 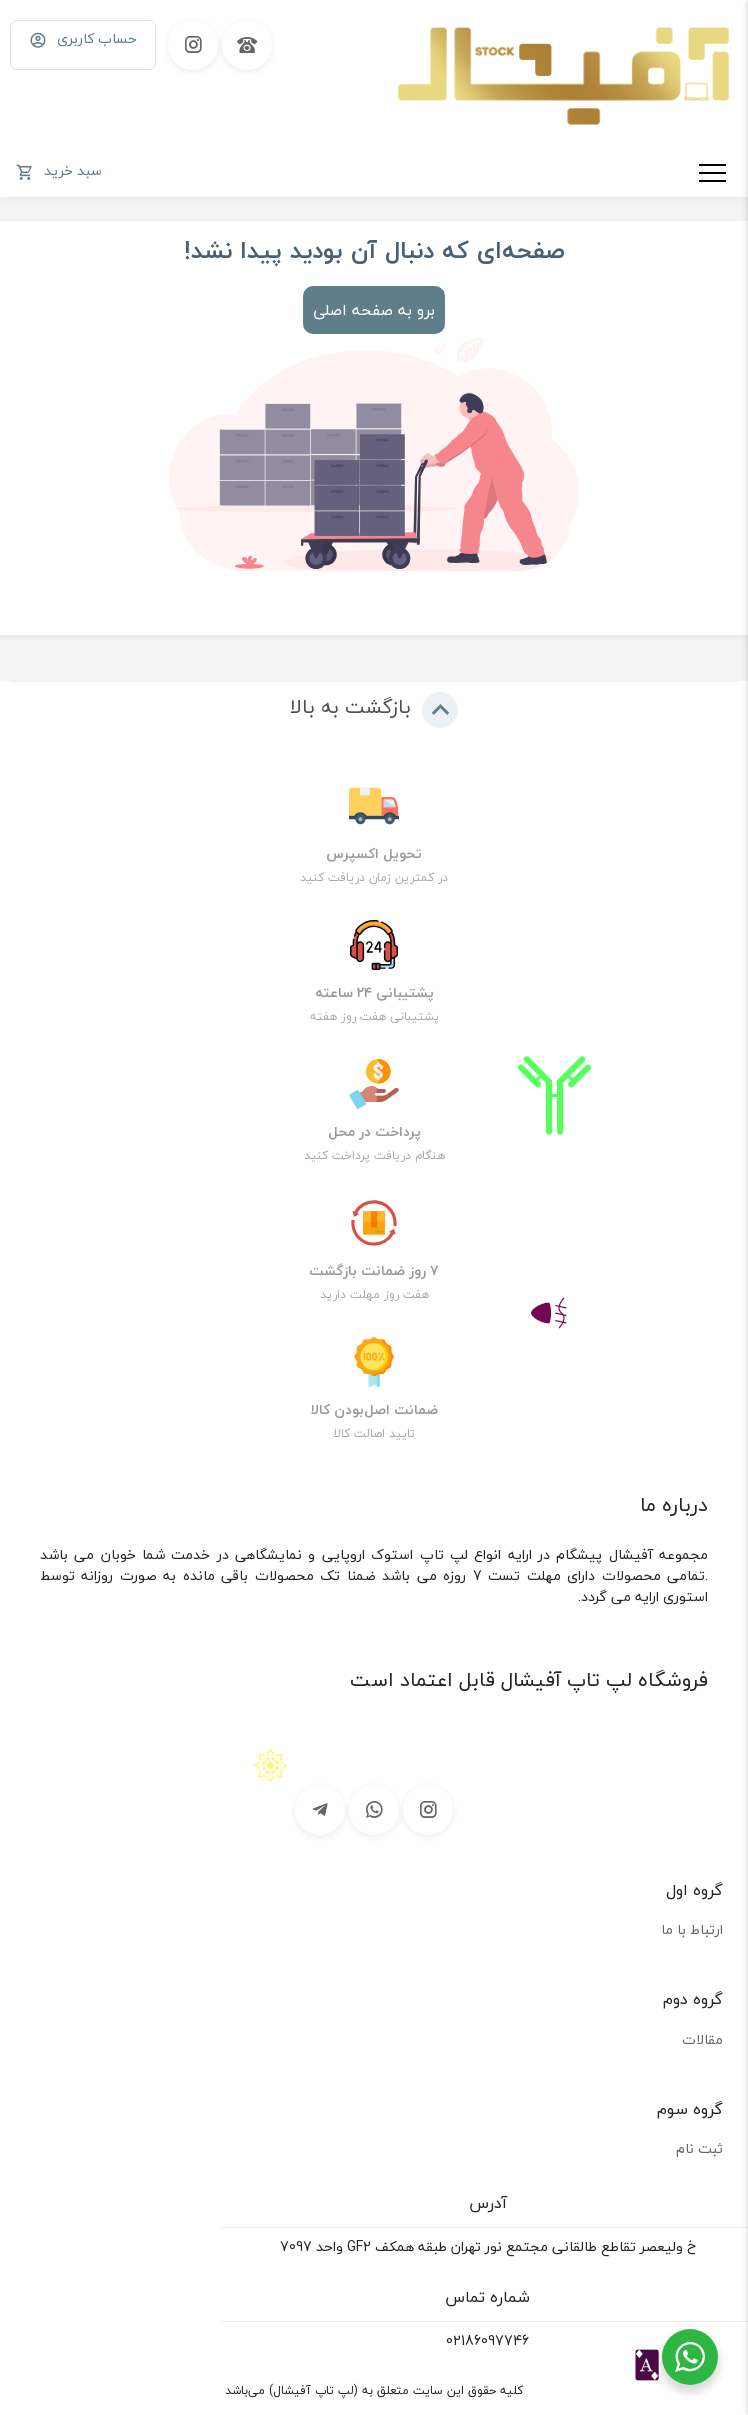 What do you see at coordinates (647, 2365) in the screenshot?
I see `play a card game or access casino games` at bounding box center [647, 2365].